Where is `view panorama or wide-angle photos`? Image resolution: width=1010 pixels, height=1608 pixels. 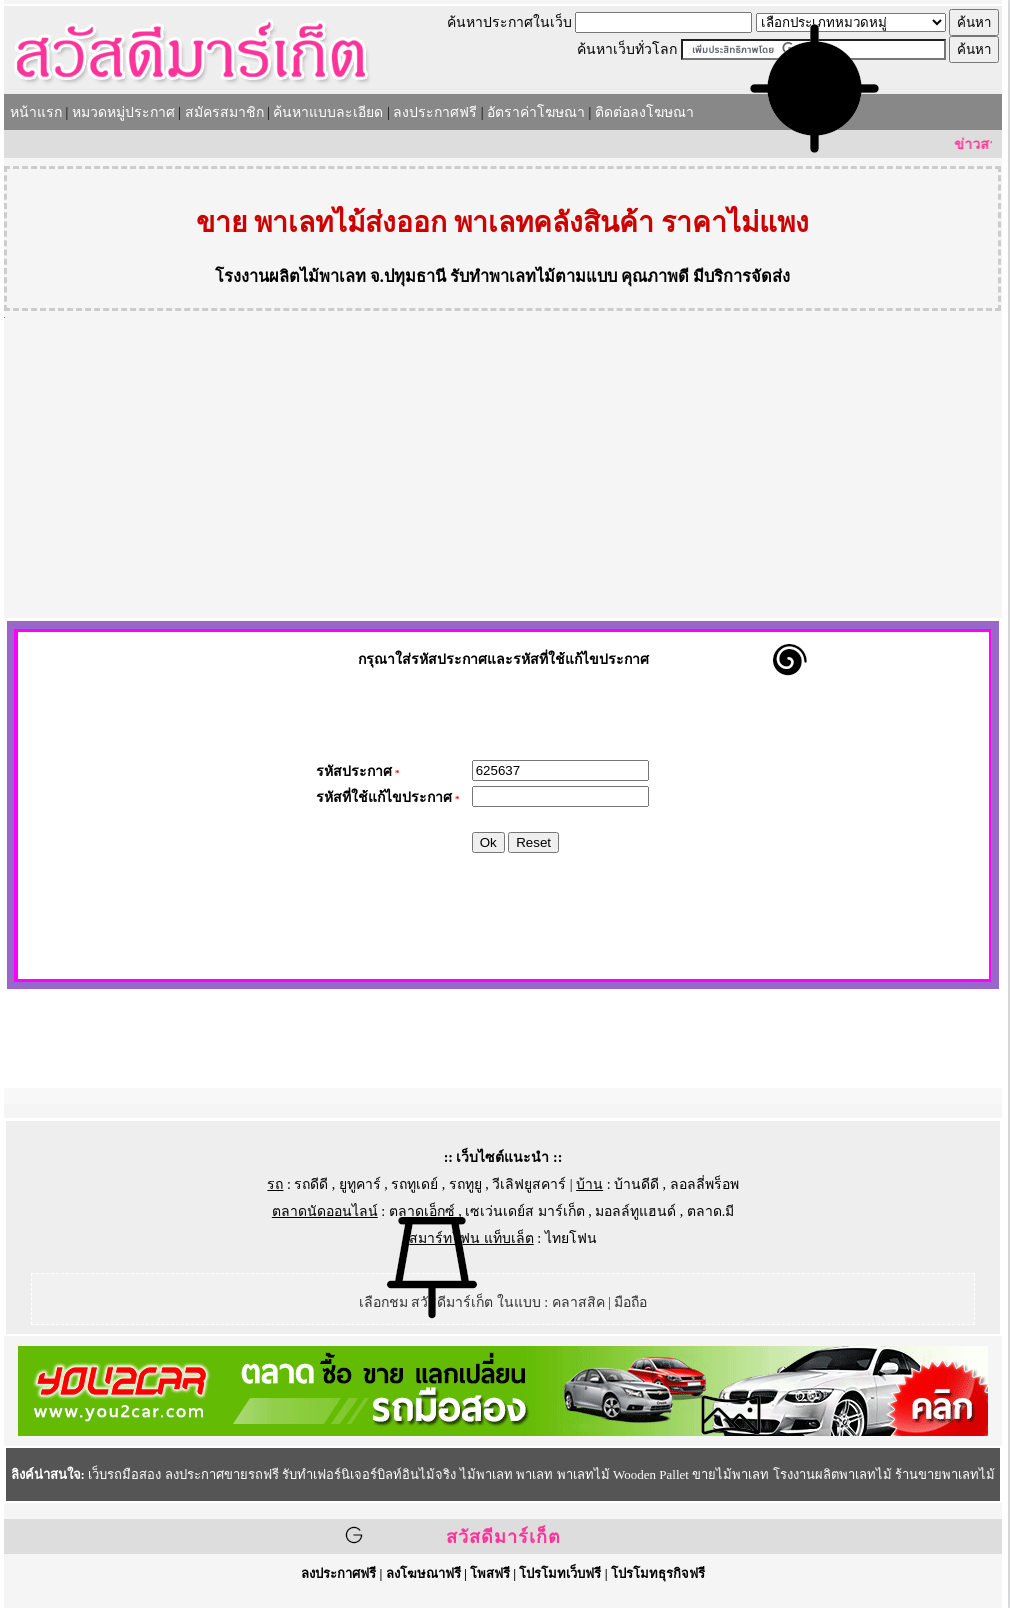 view panorama or wide-angle photos is located at coordinates (731, 1415).